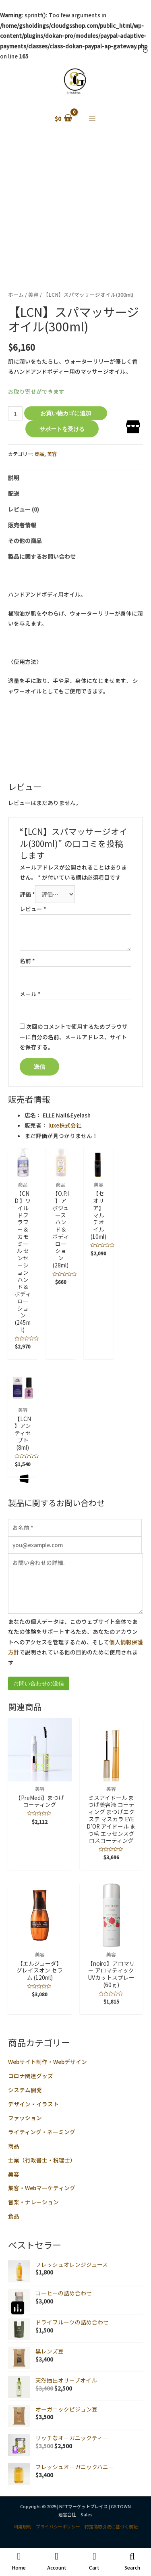 The height and width of the screenshot is (2576, 151). What do you see at coordinates (24, 1479) in the screenshot?
I see `toggle perspective view mode` at bounding box center [24, 1479].